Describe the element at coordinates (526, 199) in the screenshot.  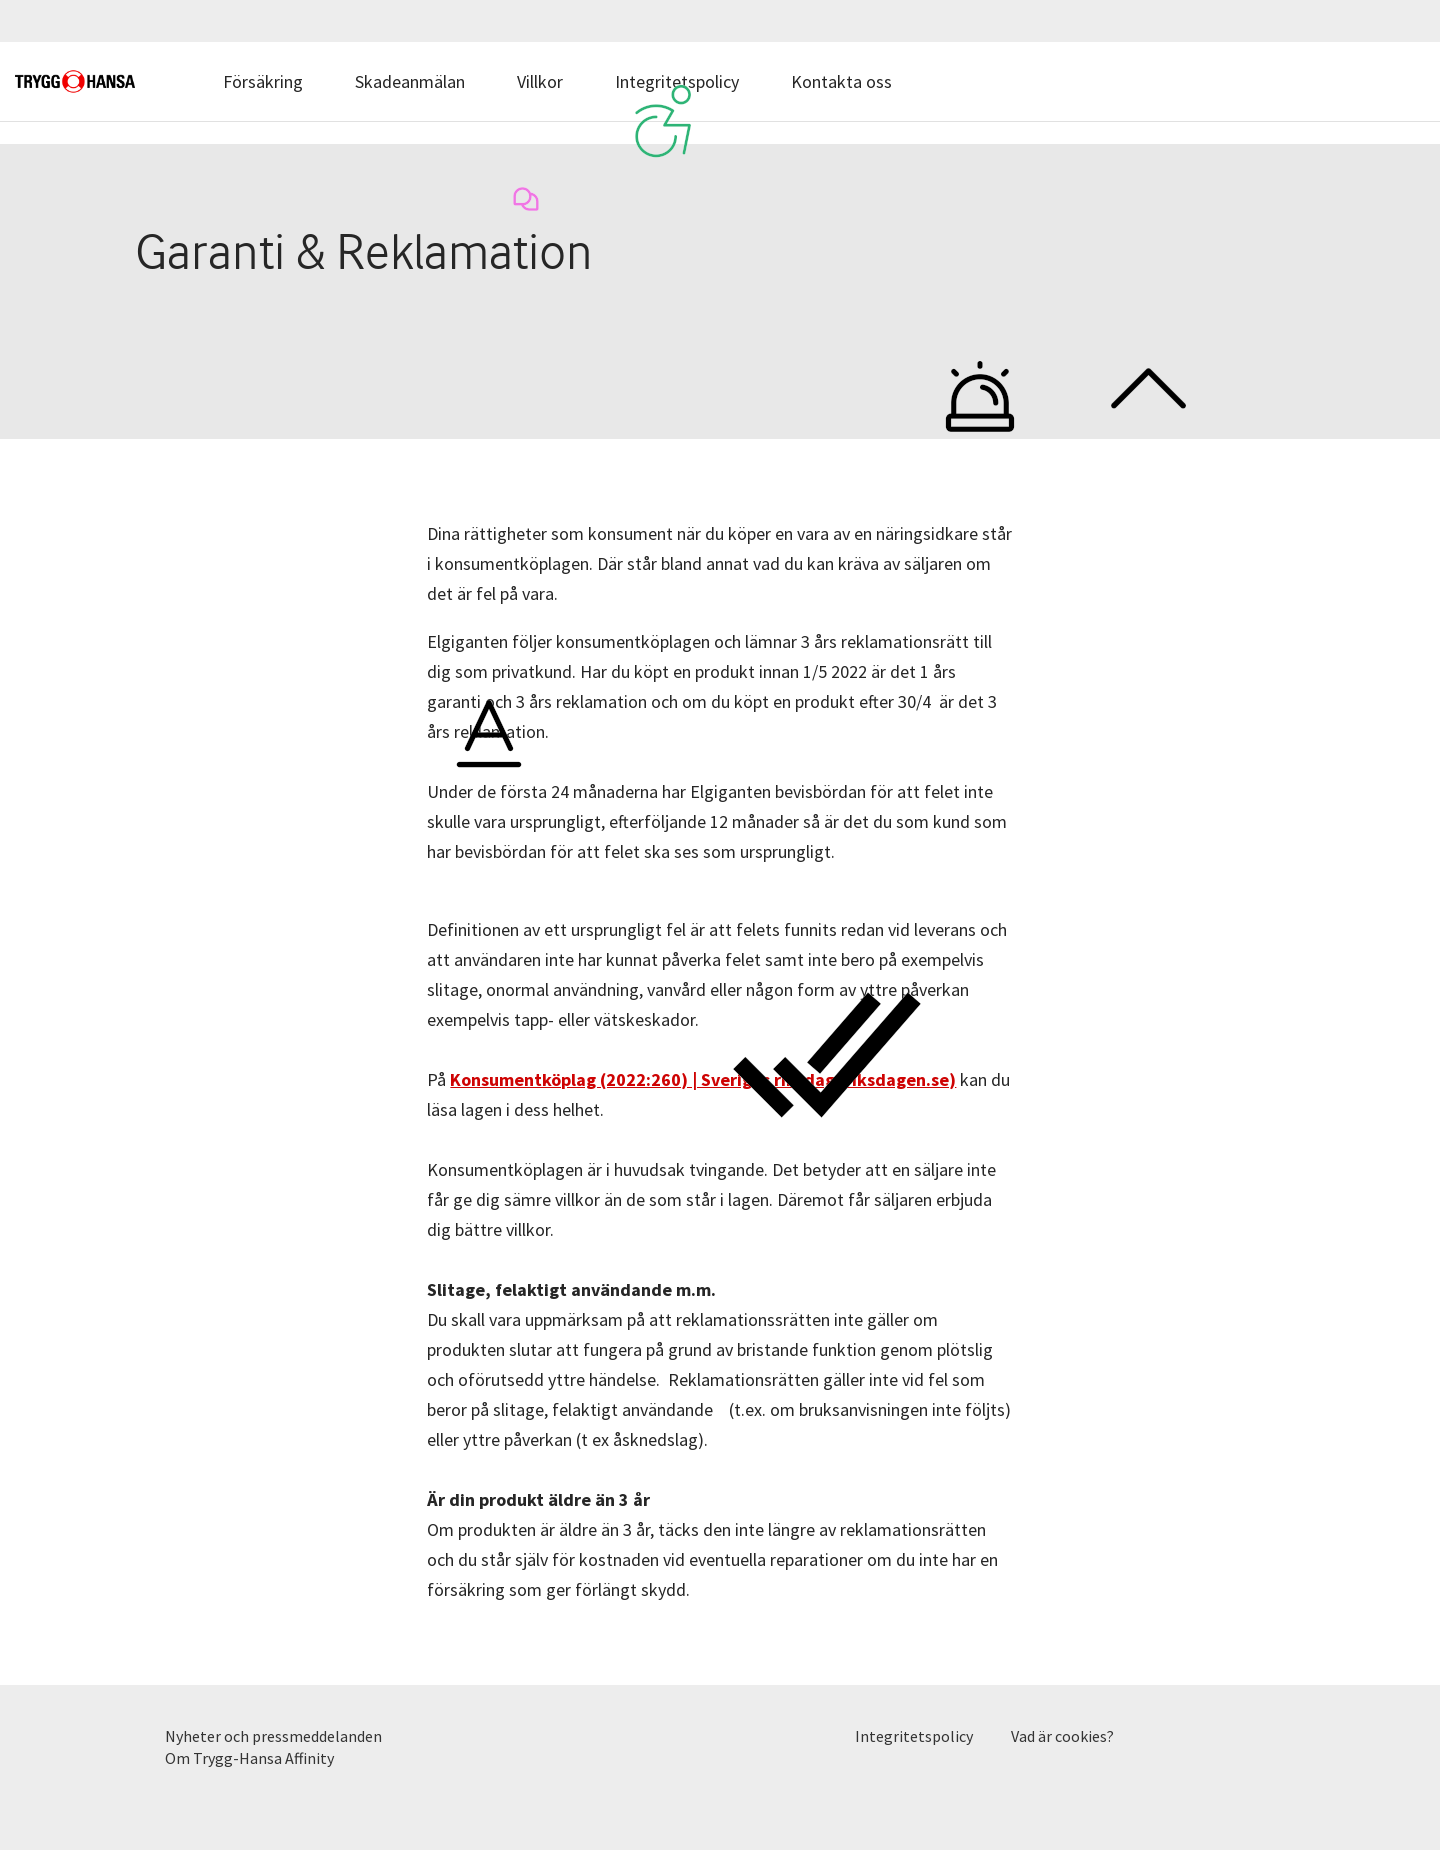
I see `open chat or messaging` at that location.